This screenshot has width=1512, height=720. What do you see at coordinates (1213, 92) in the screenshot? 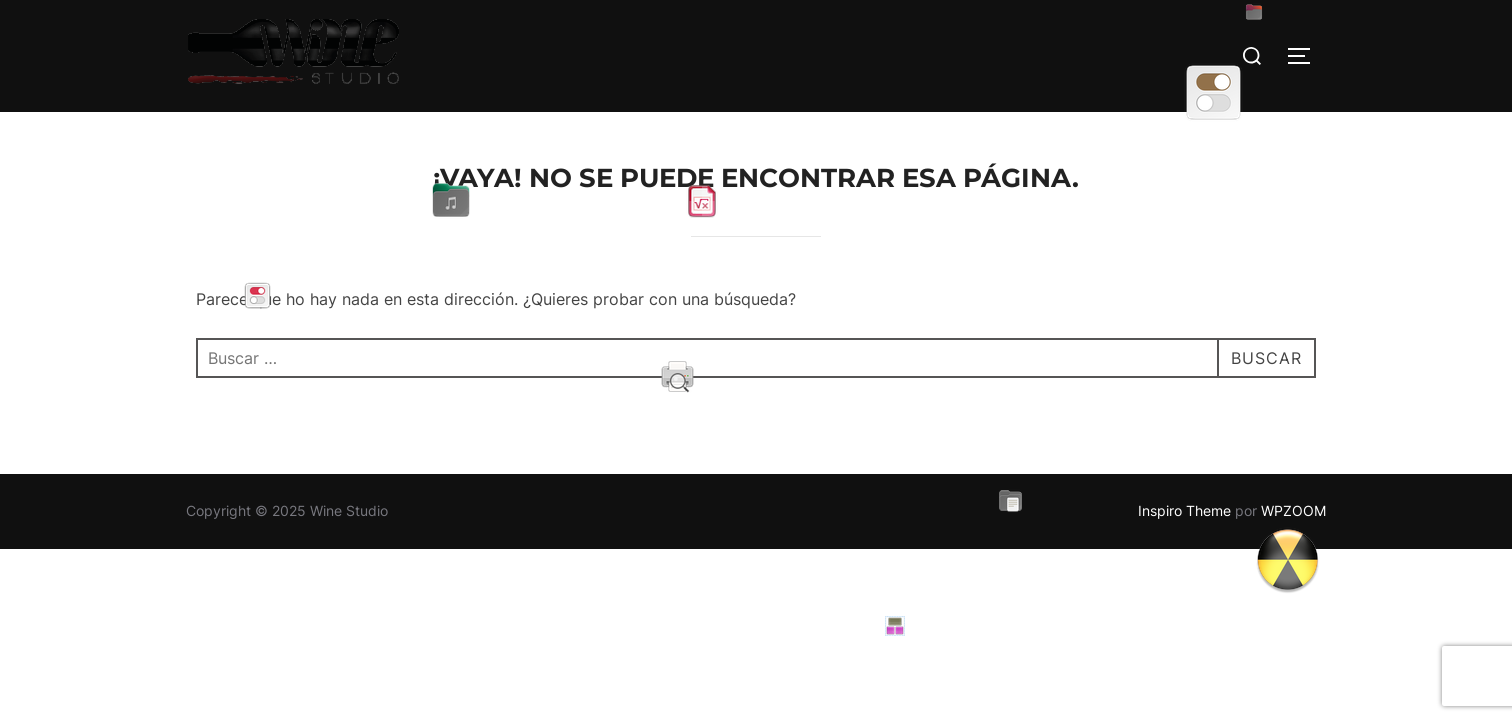
I see `open system settings or preferences` at bounding box center [1213, 92].